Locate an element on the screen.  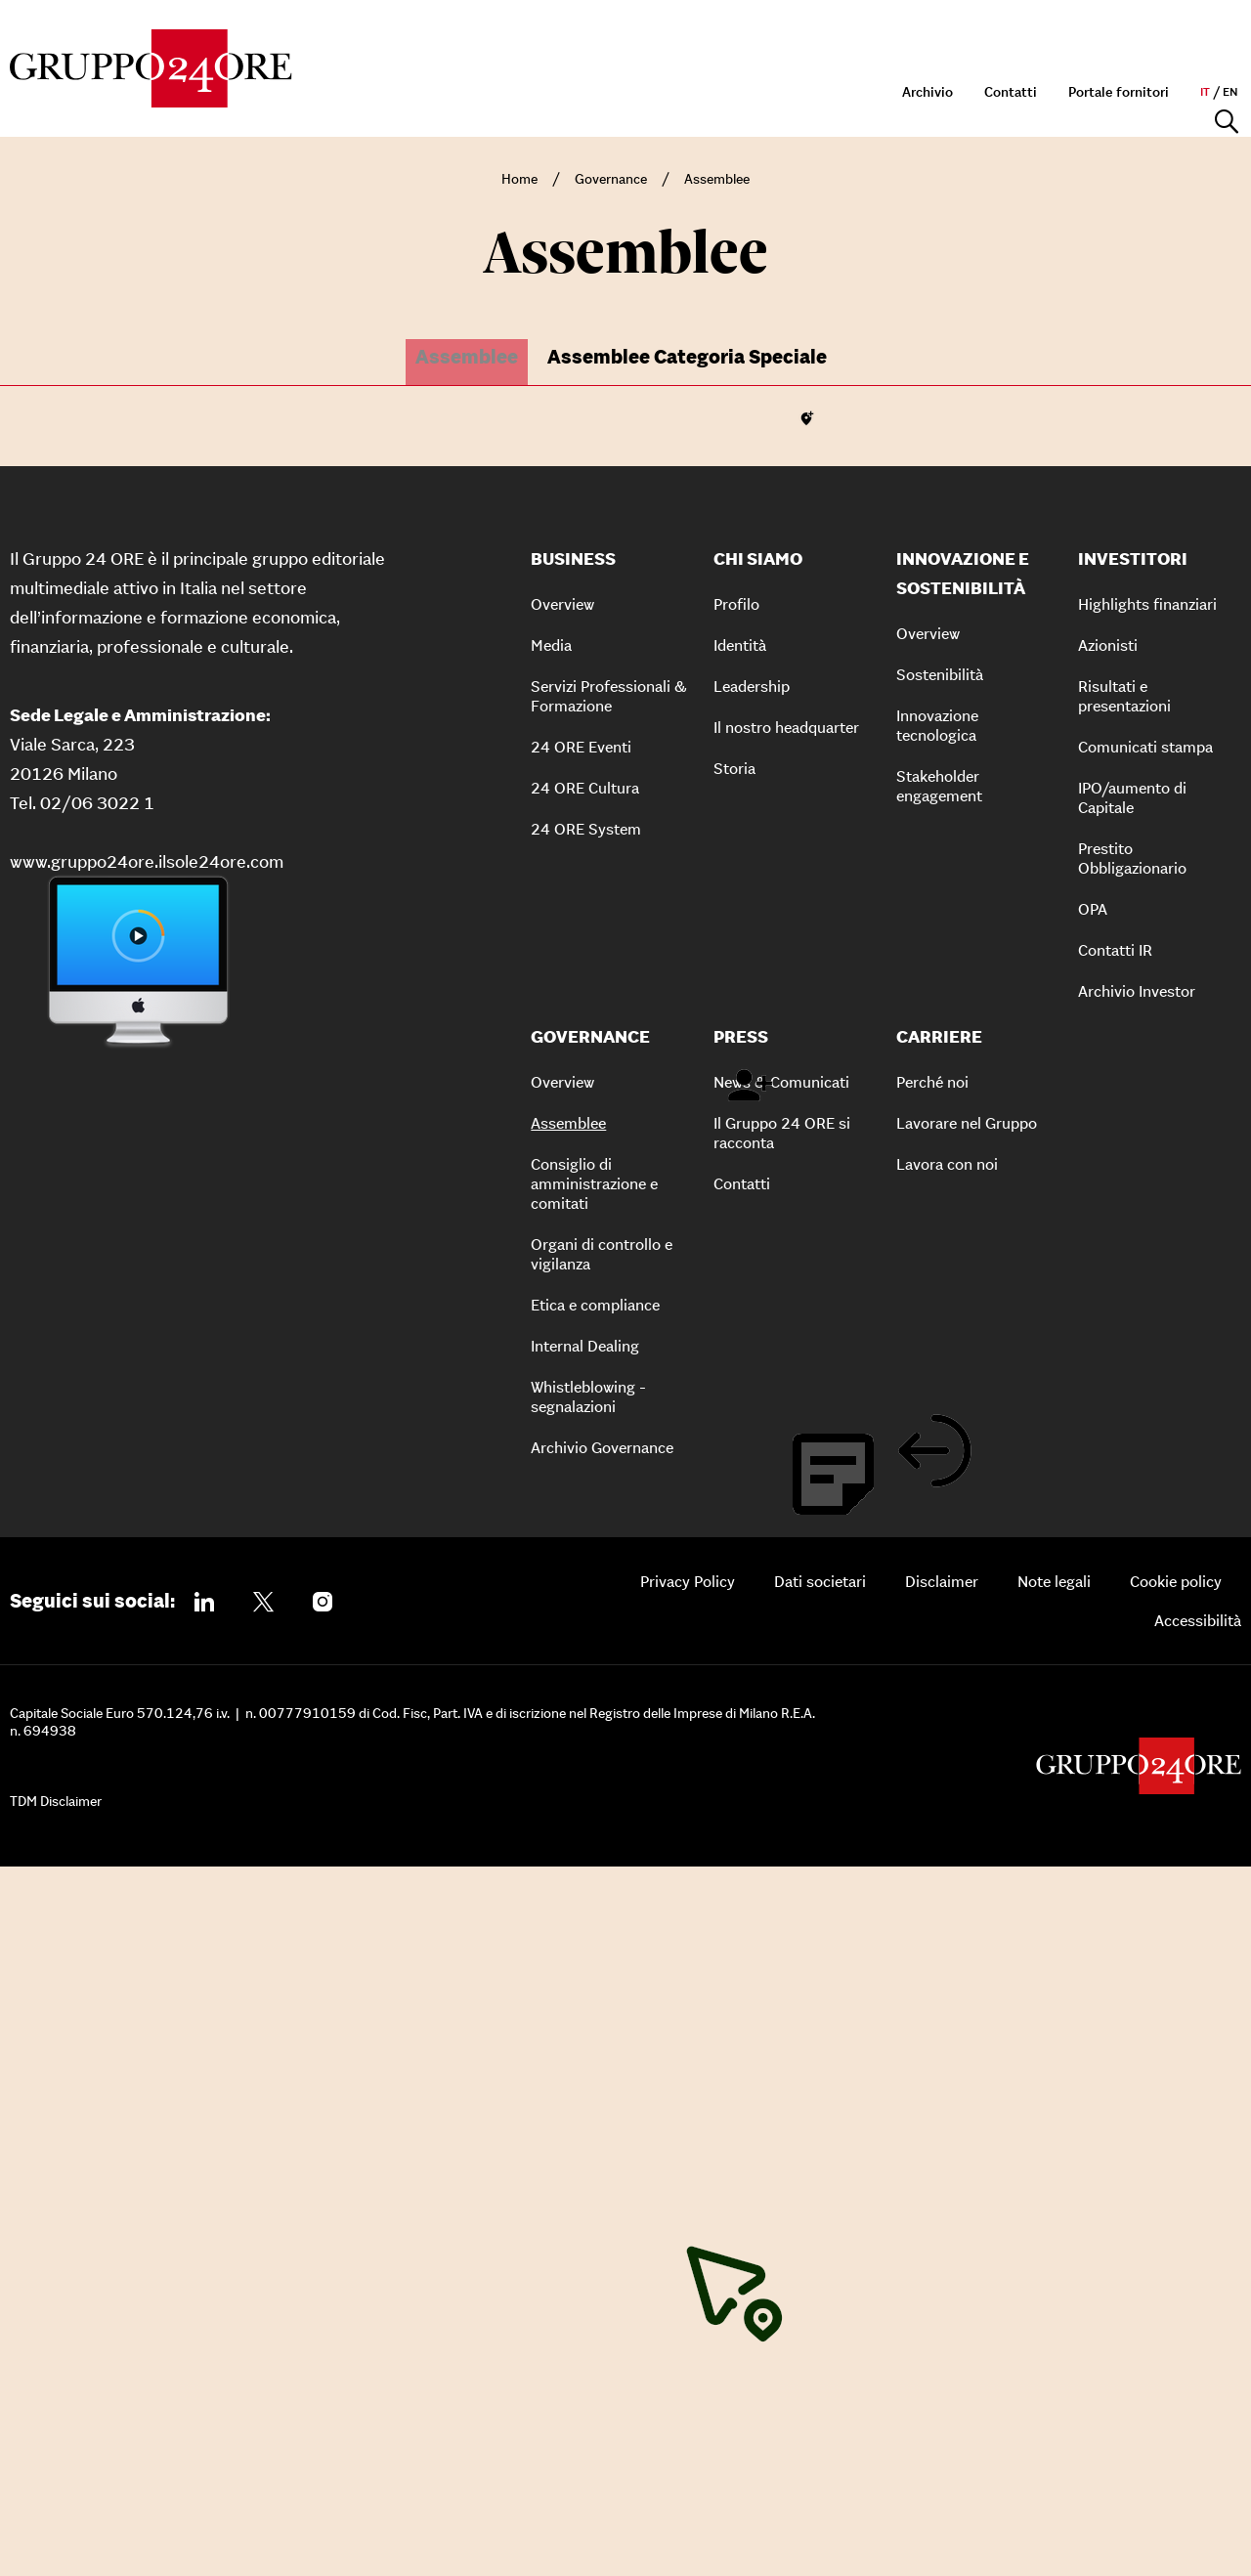
play video content on your television or monitor is located at coordinates (138, 962).